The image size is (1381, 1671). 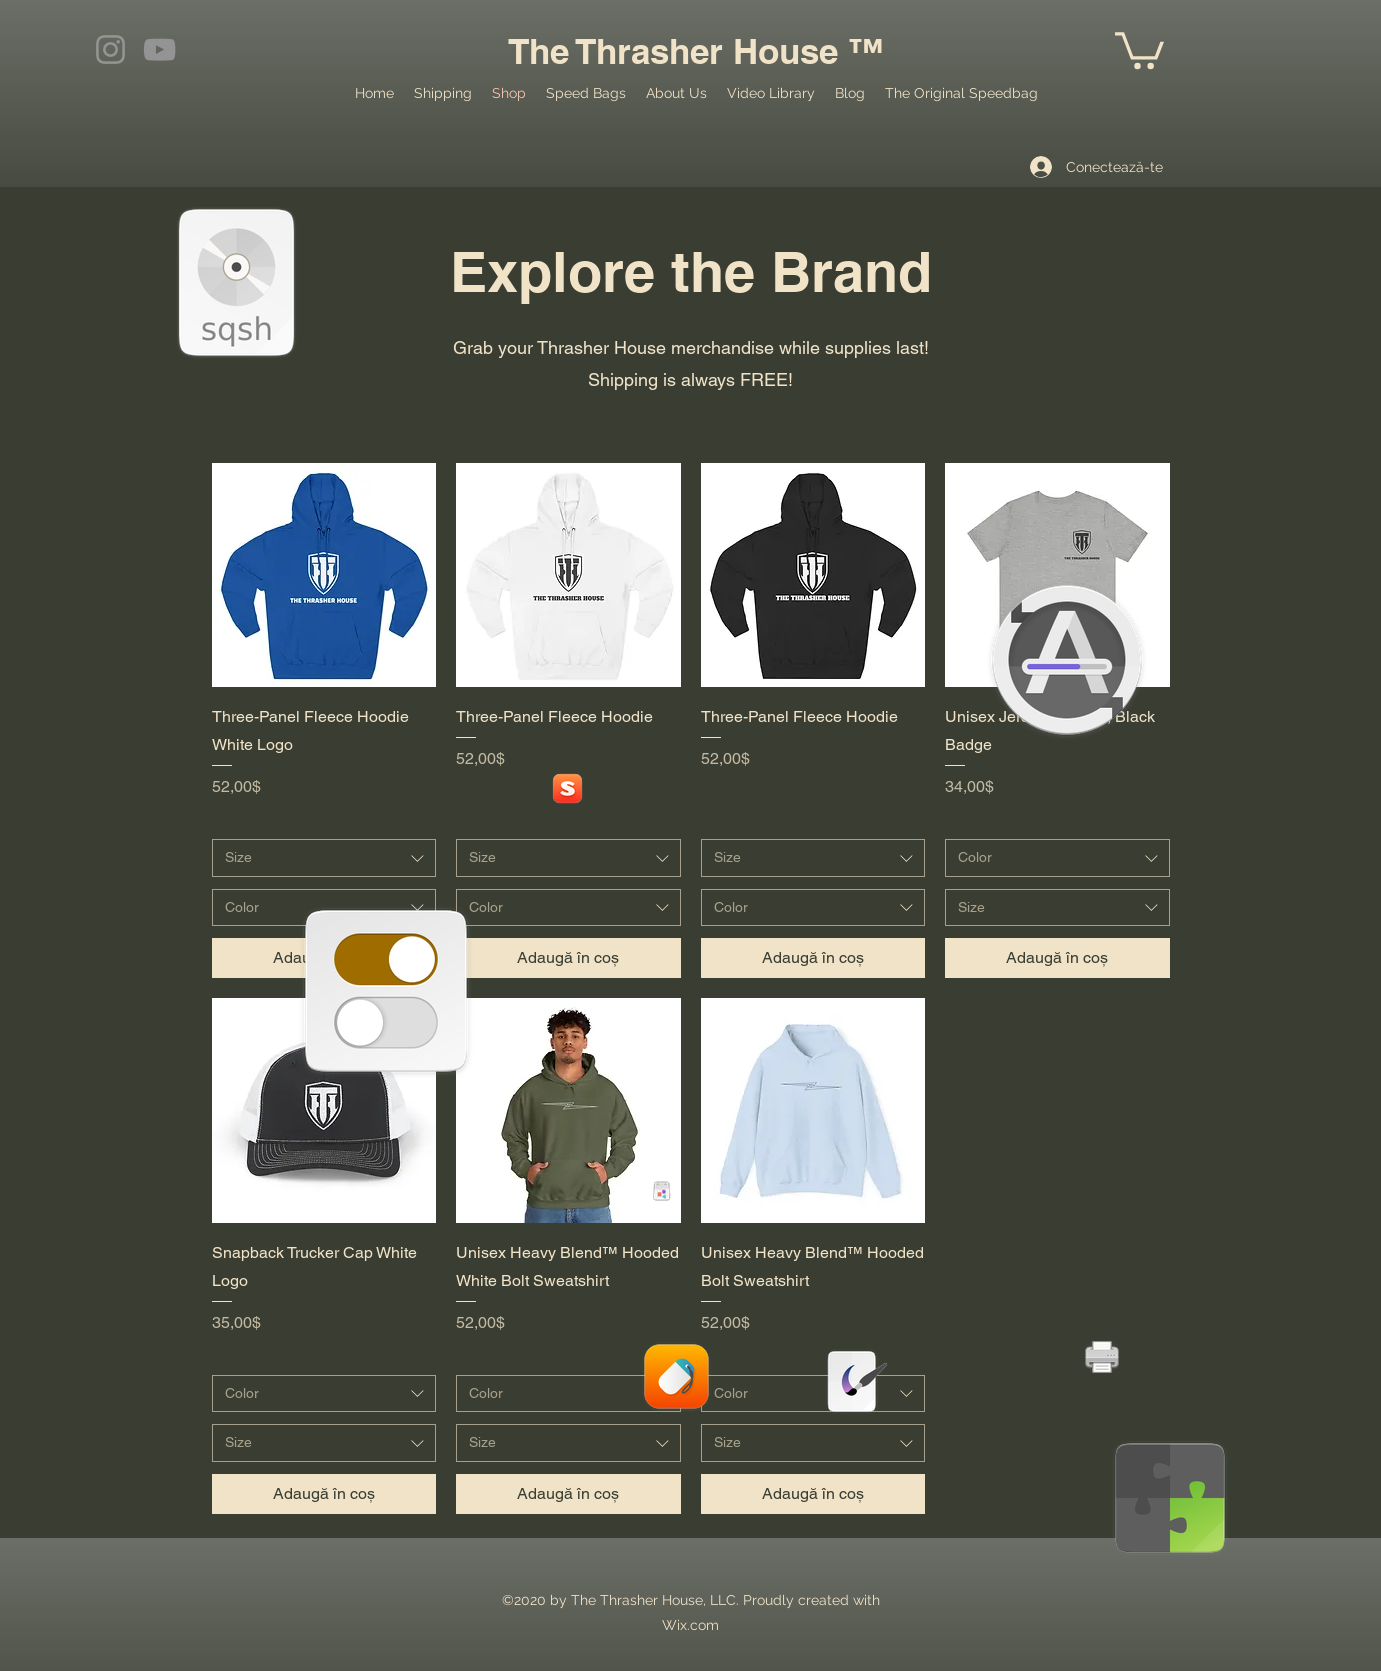 What do you see at coordinates (662, 1191) in the screenshot?
I see `open the software center to browse and install apps` at bounding box center [662, 1191].